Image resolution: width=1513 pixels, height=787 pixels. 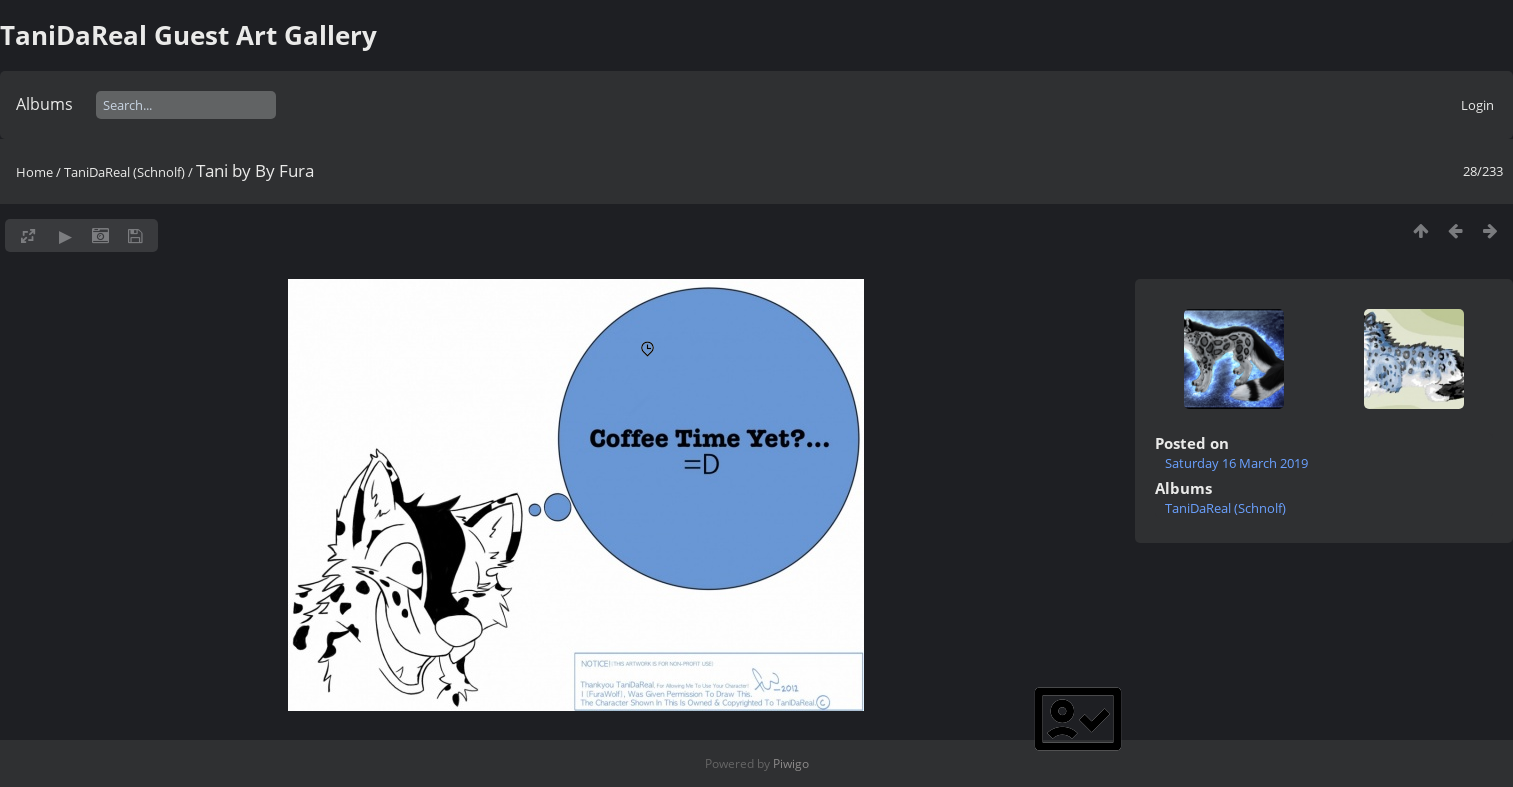 I want to click on view location history, so click(x=647, y=348).